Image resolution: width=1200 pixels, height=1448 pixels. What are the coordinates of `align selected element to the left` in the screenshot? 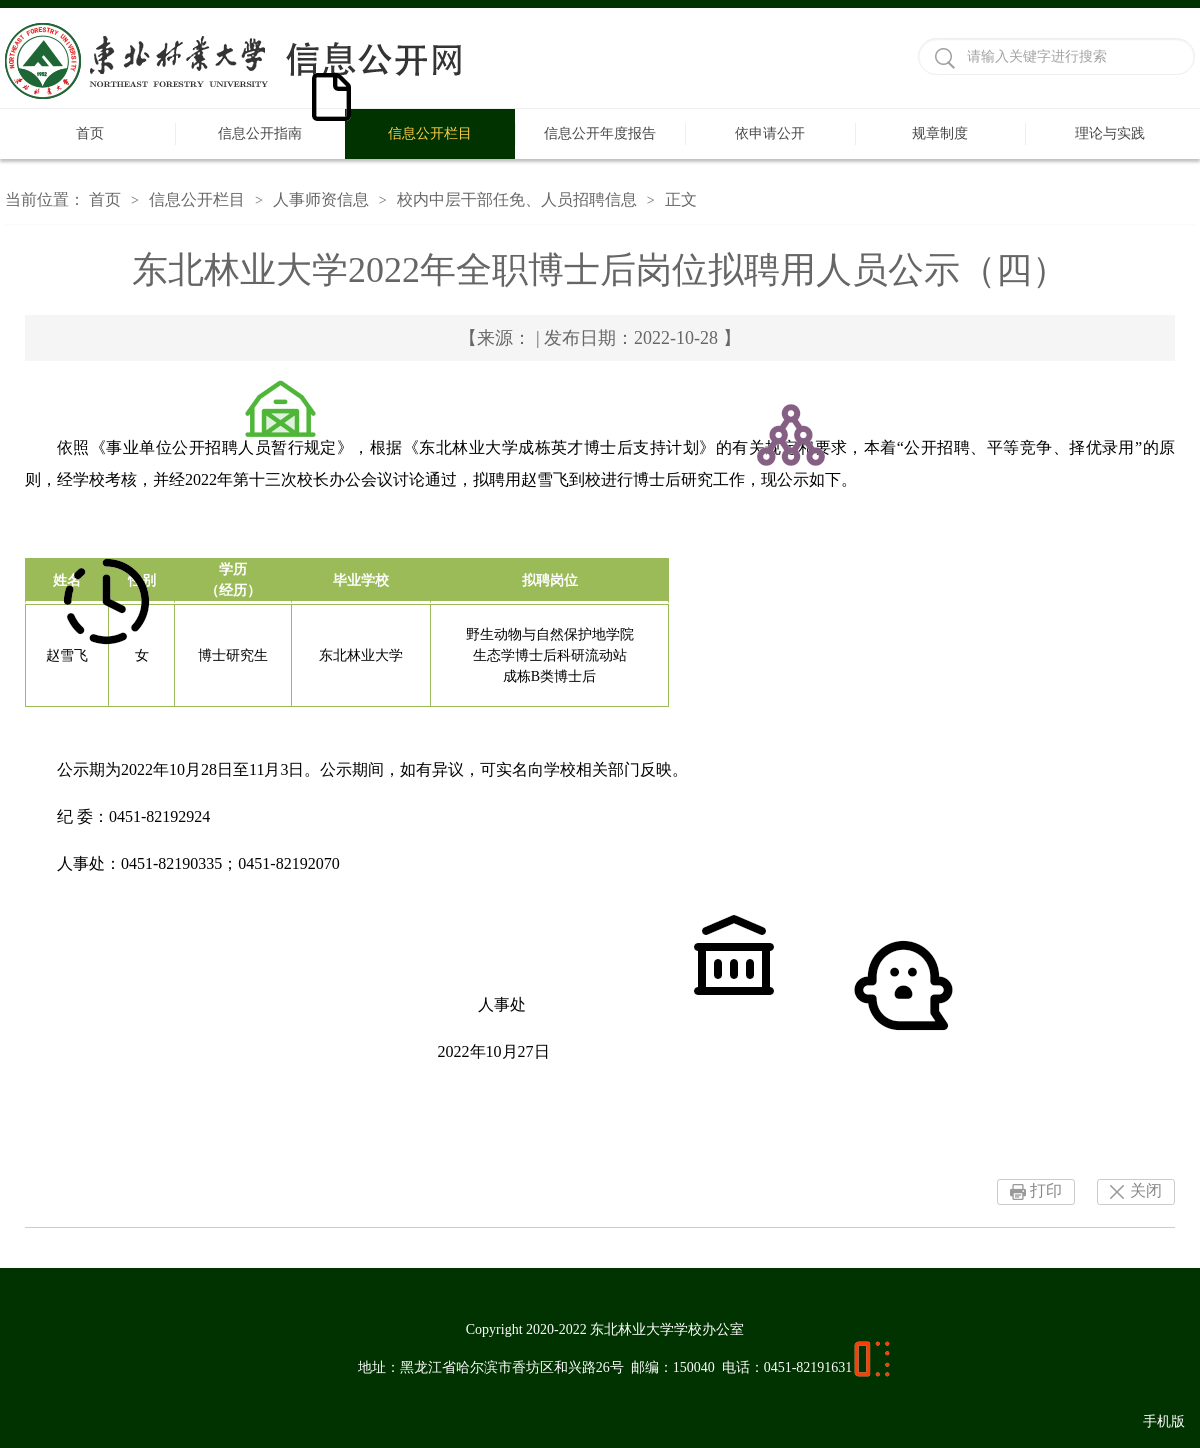 It's located at (872, 1359).